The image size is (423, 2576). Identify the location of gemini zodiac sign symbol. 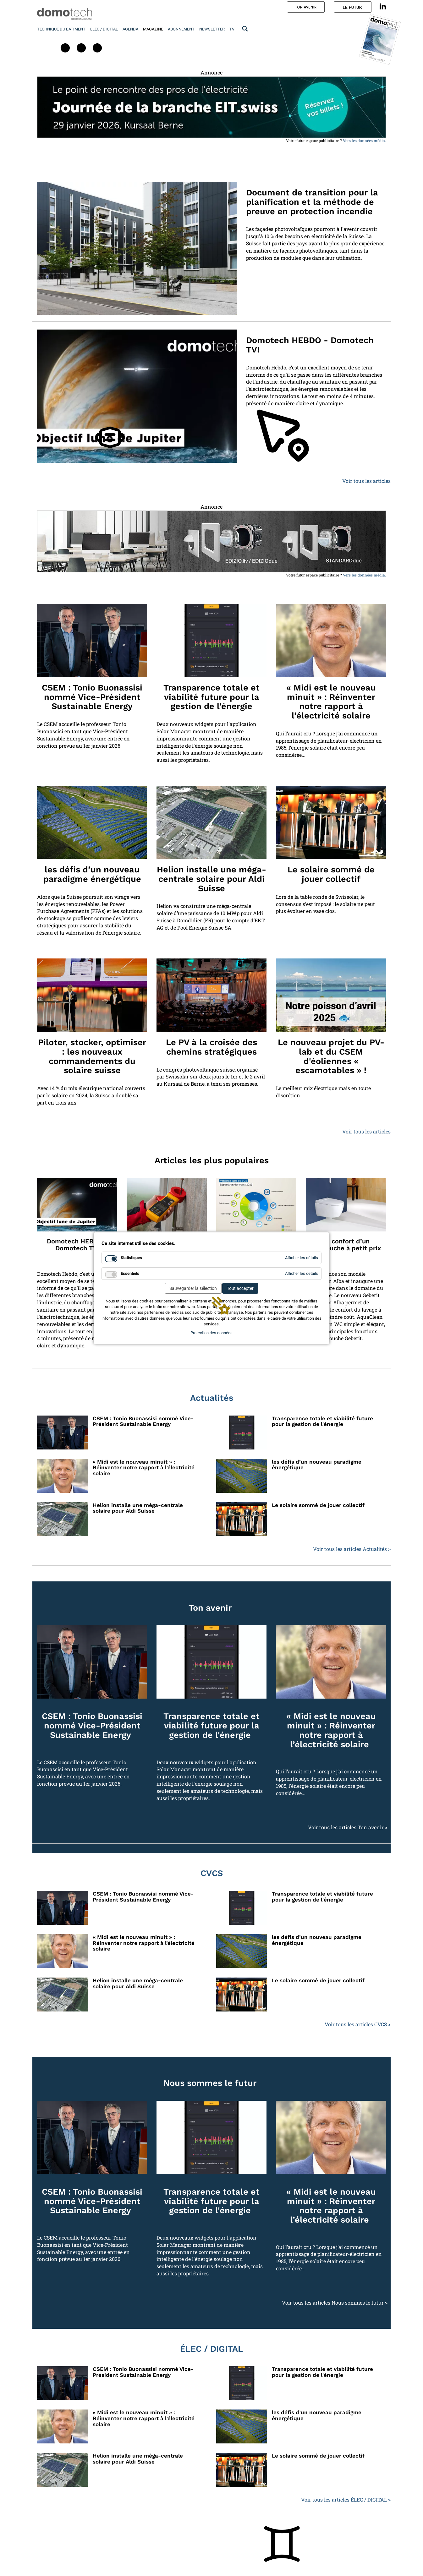
(282, 2544).